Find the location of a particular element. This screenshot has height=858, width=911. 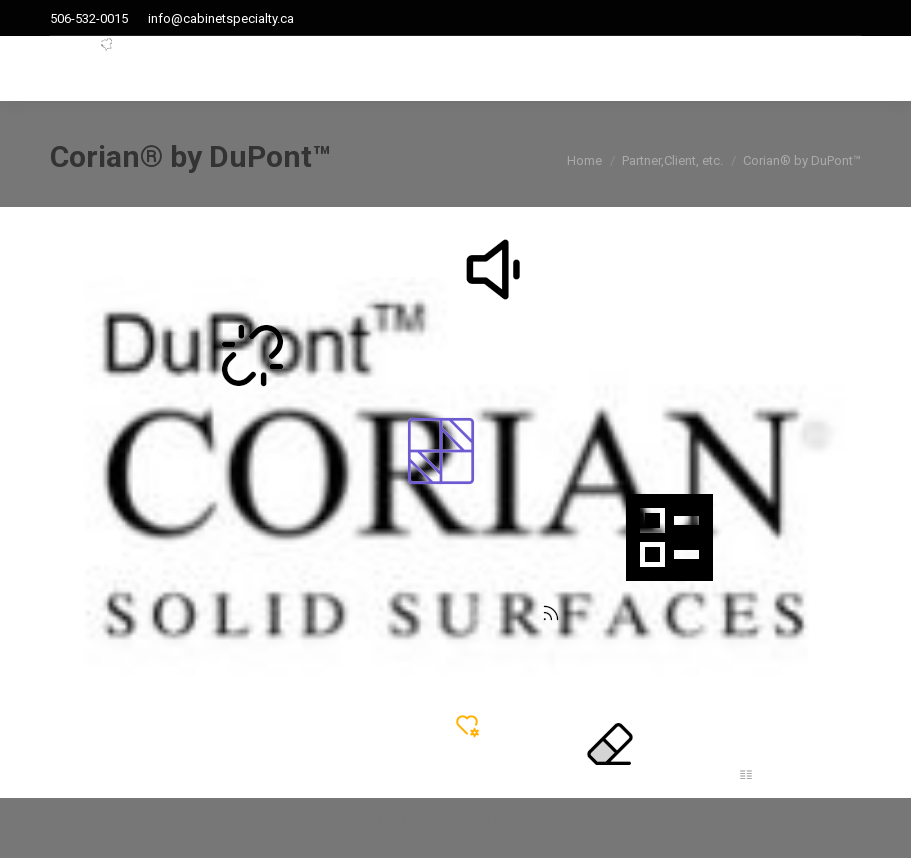

volume set to low is located at coordinates (496, 269).